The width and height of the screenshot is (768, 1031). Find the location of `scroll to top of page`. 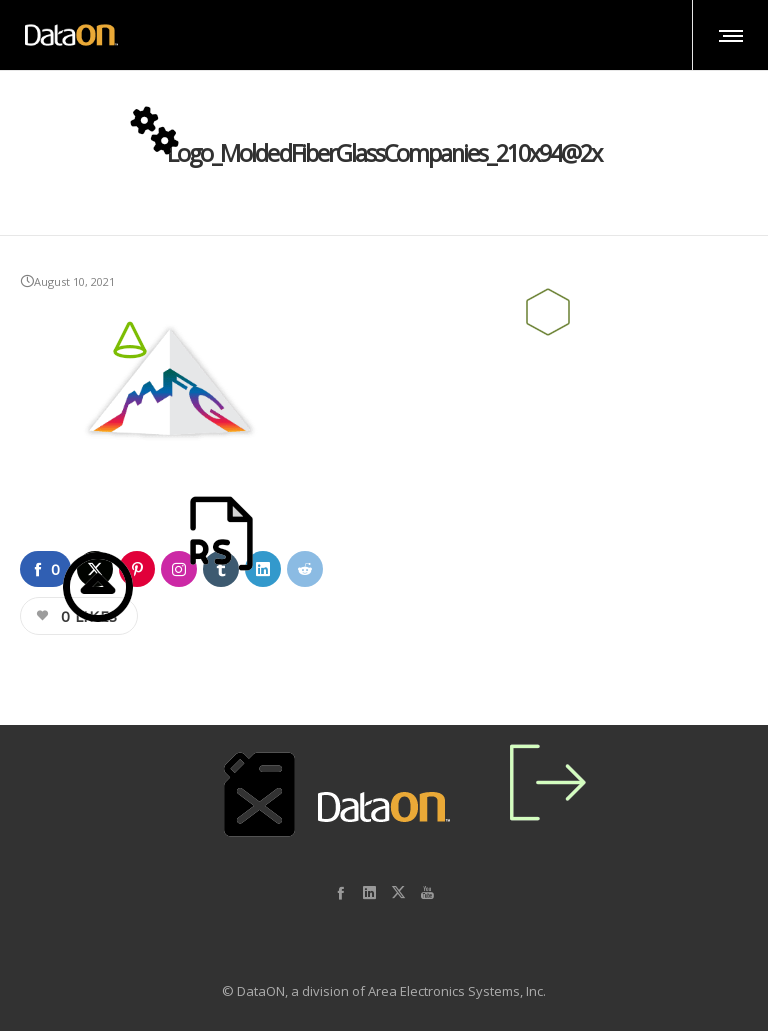

scroll to top of page is located at coordinates (98, 587).